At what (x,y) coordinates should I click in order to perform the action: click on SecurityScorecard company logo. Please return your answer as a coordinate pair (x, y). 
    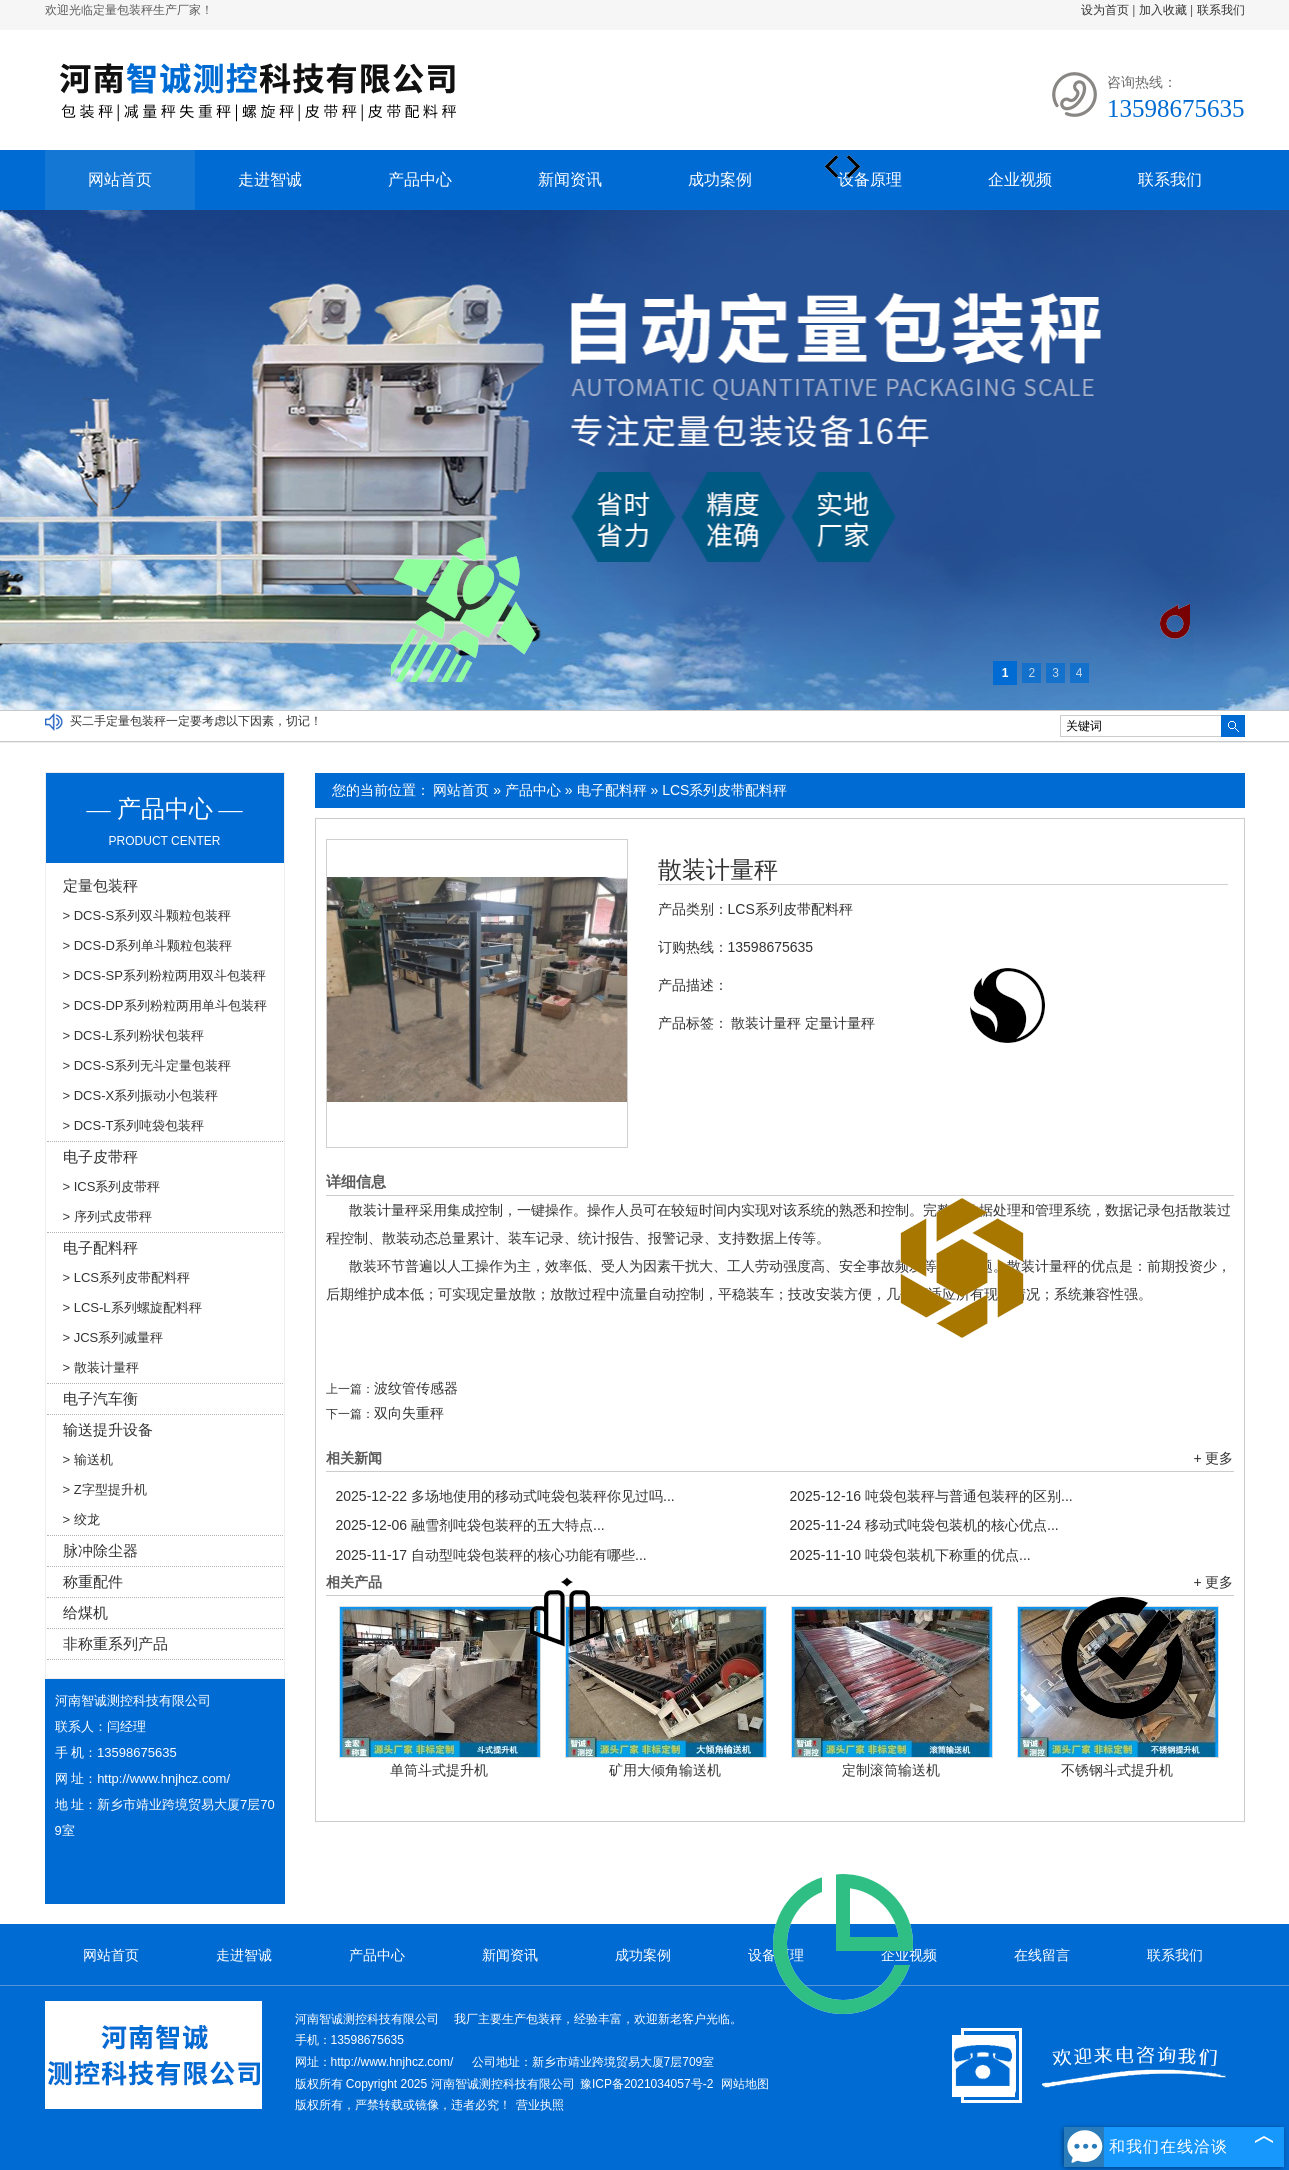
    Looking at the image, I should click on (962, 1268).